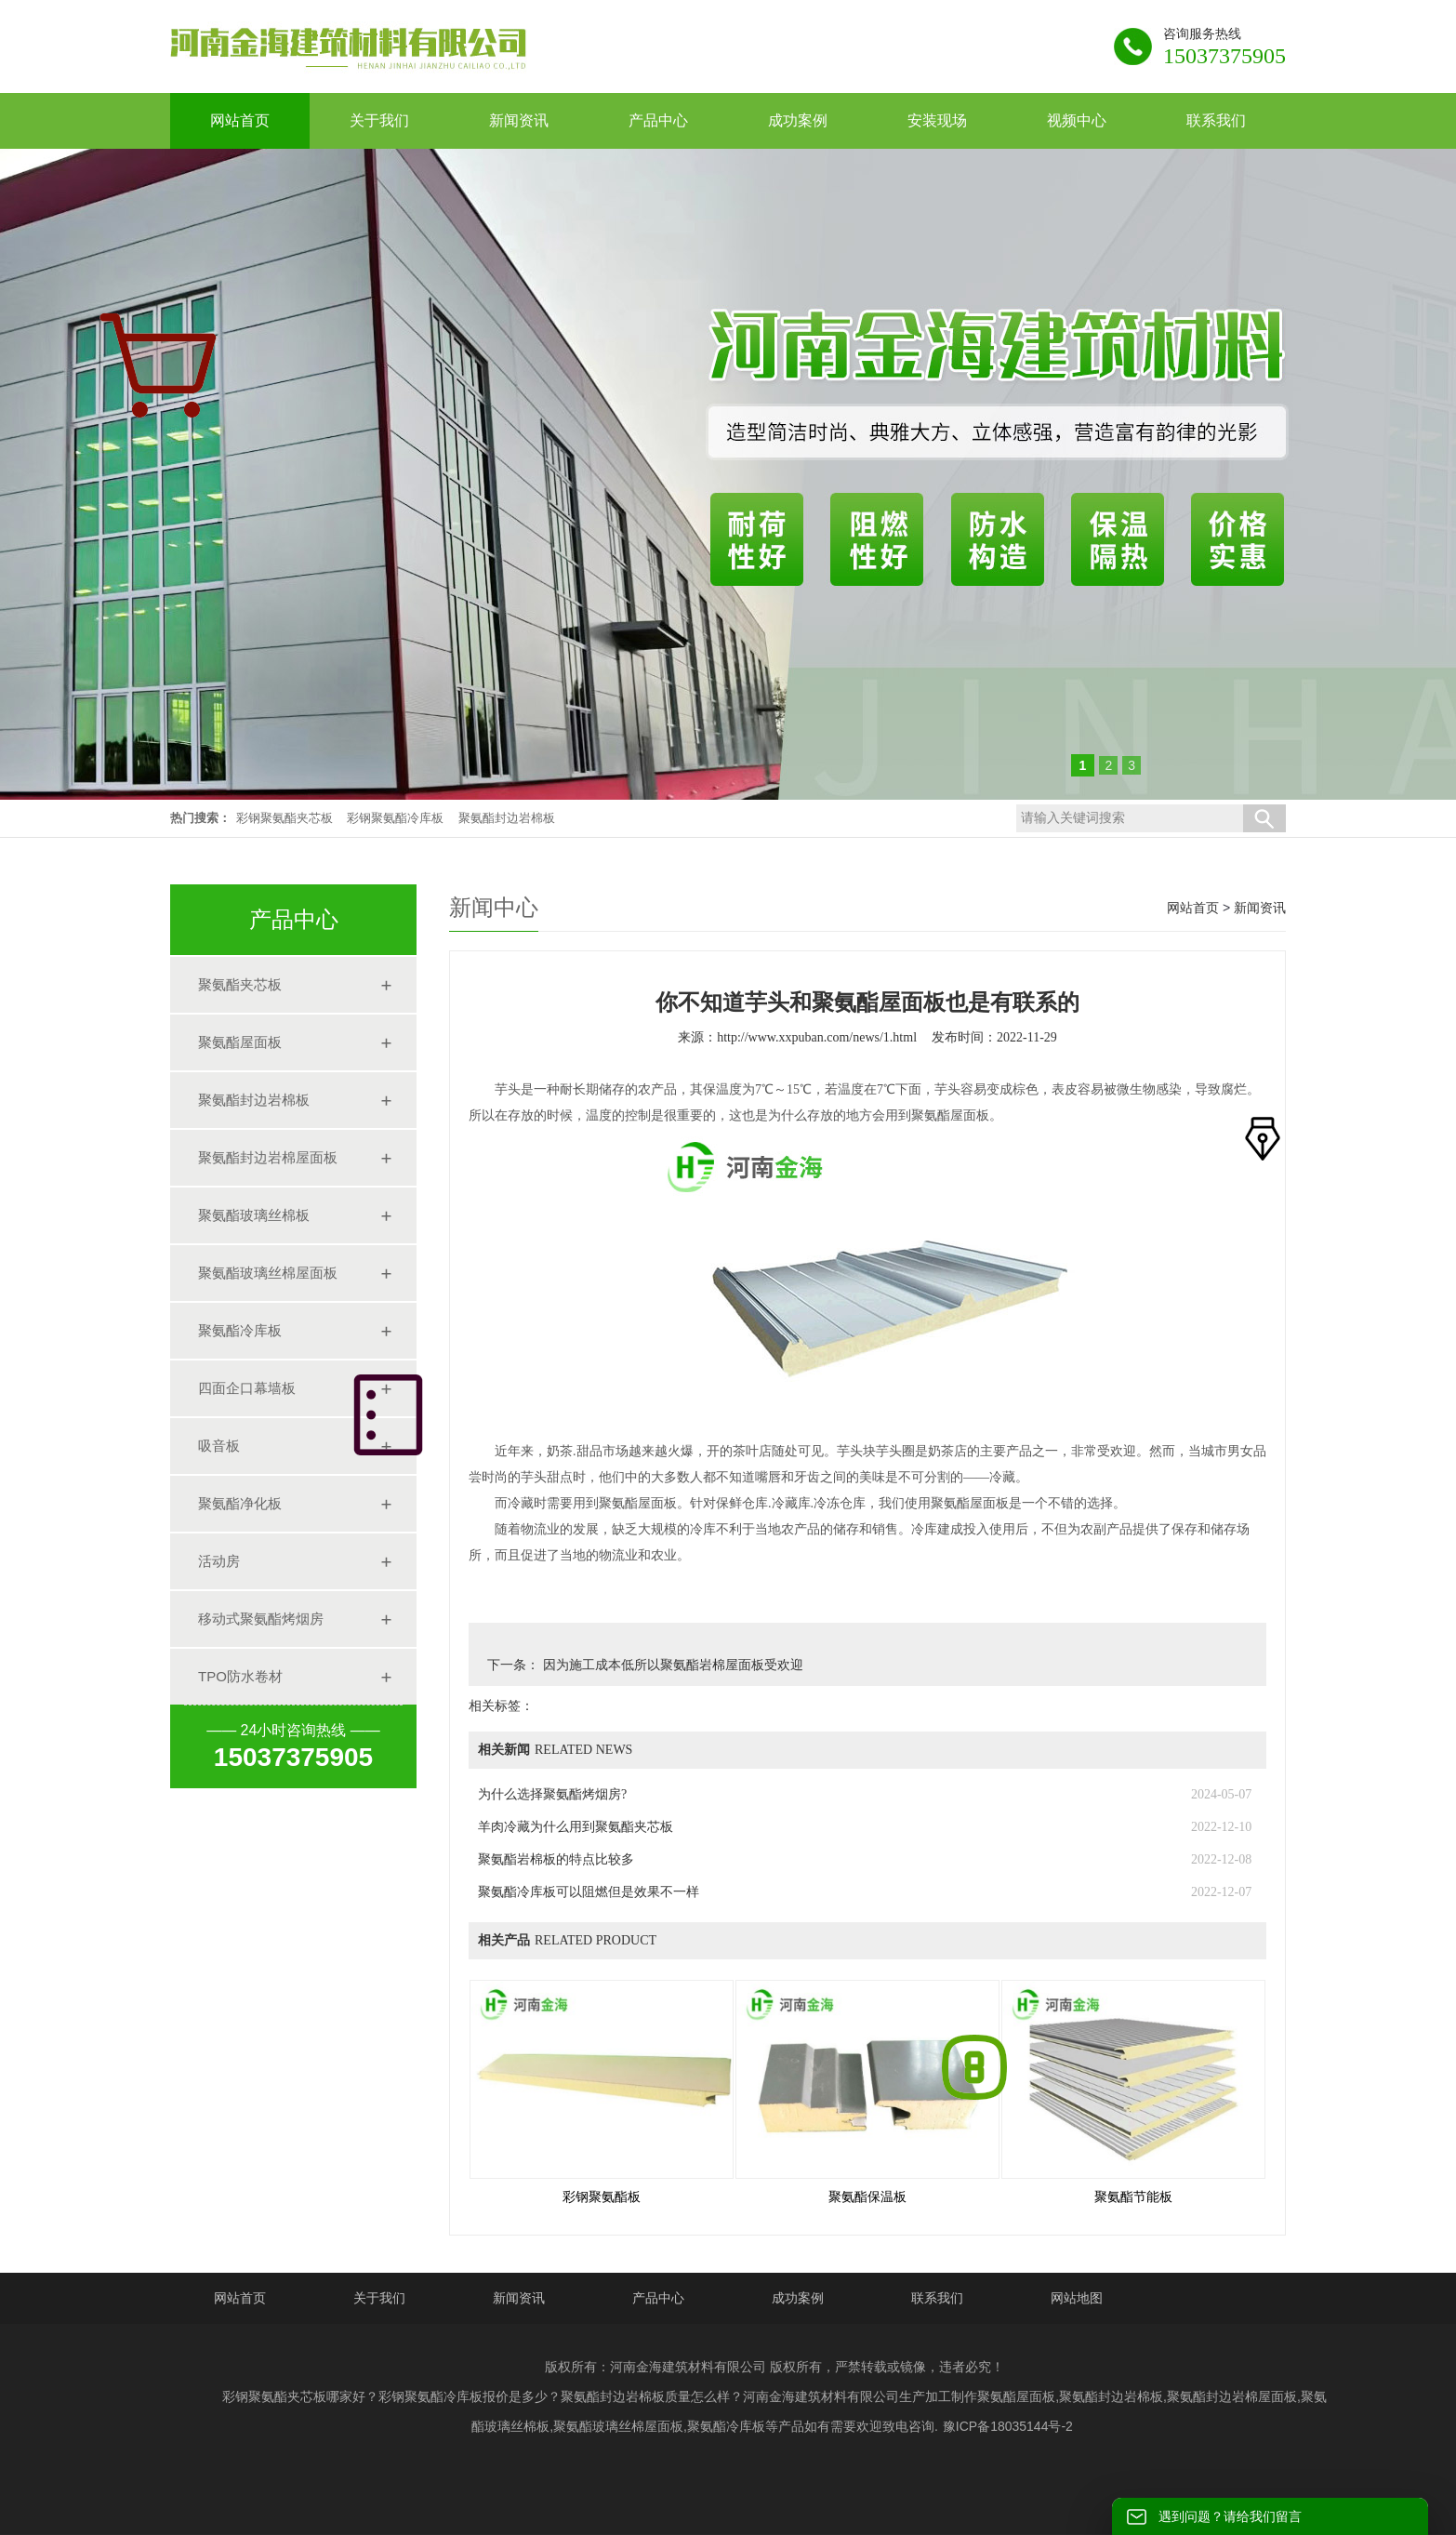  What do you see at coordinates (160, 365) in the screenshot?
I see `view your shopping cart` at bounding box center [160, 365].